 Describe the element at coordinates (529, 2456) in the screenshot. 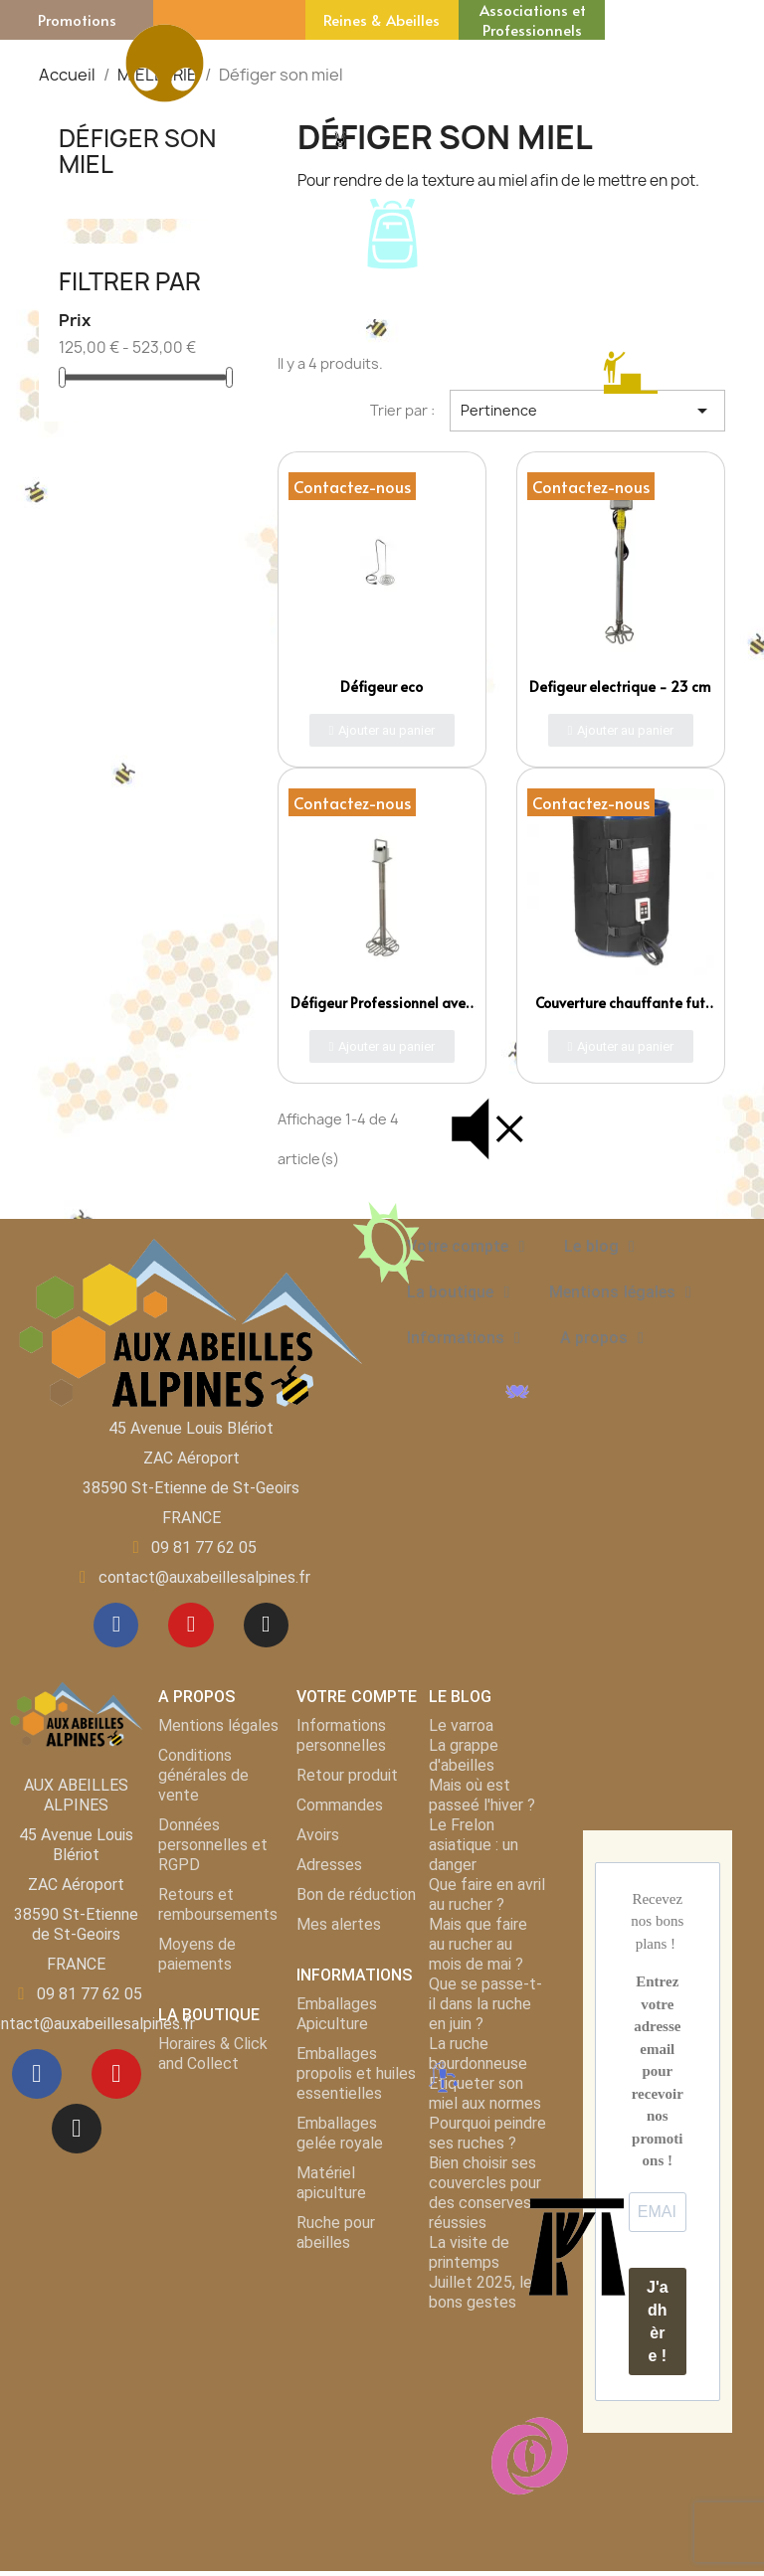

I see `indicates a surreal or dream-like game state` at that location.